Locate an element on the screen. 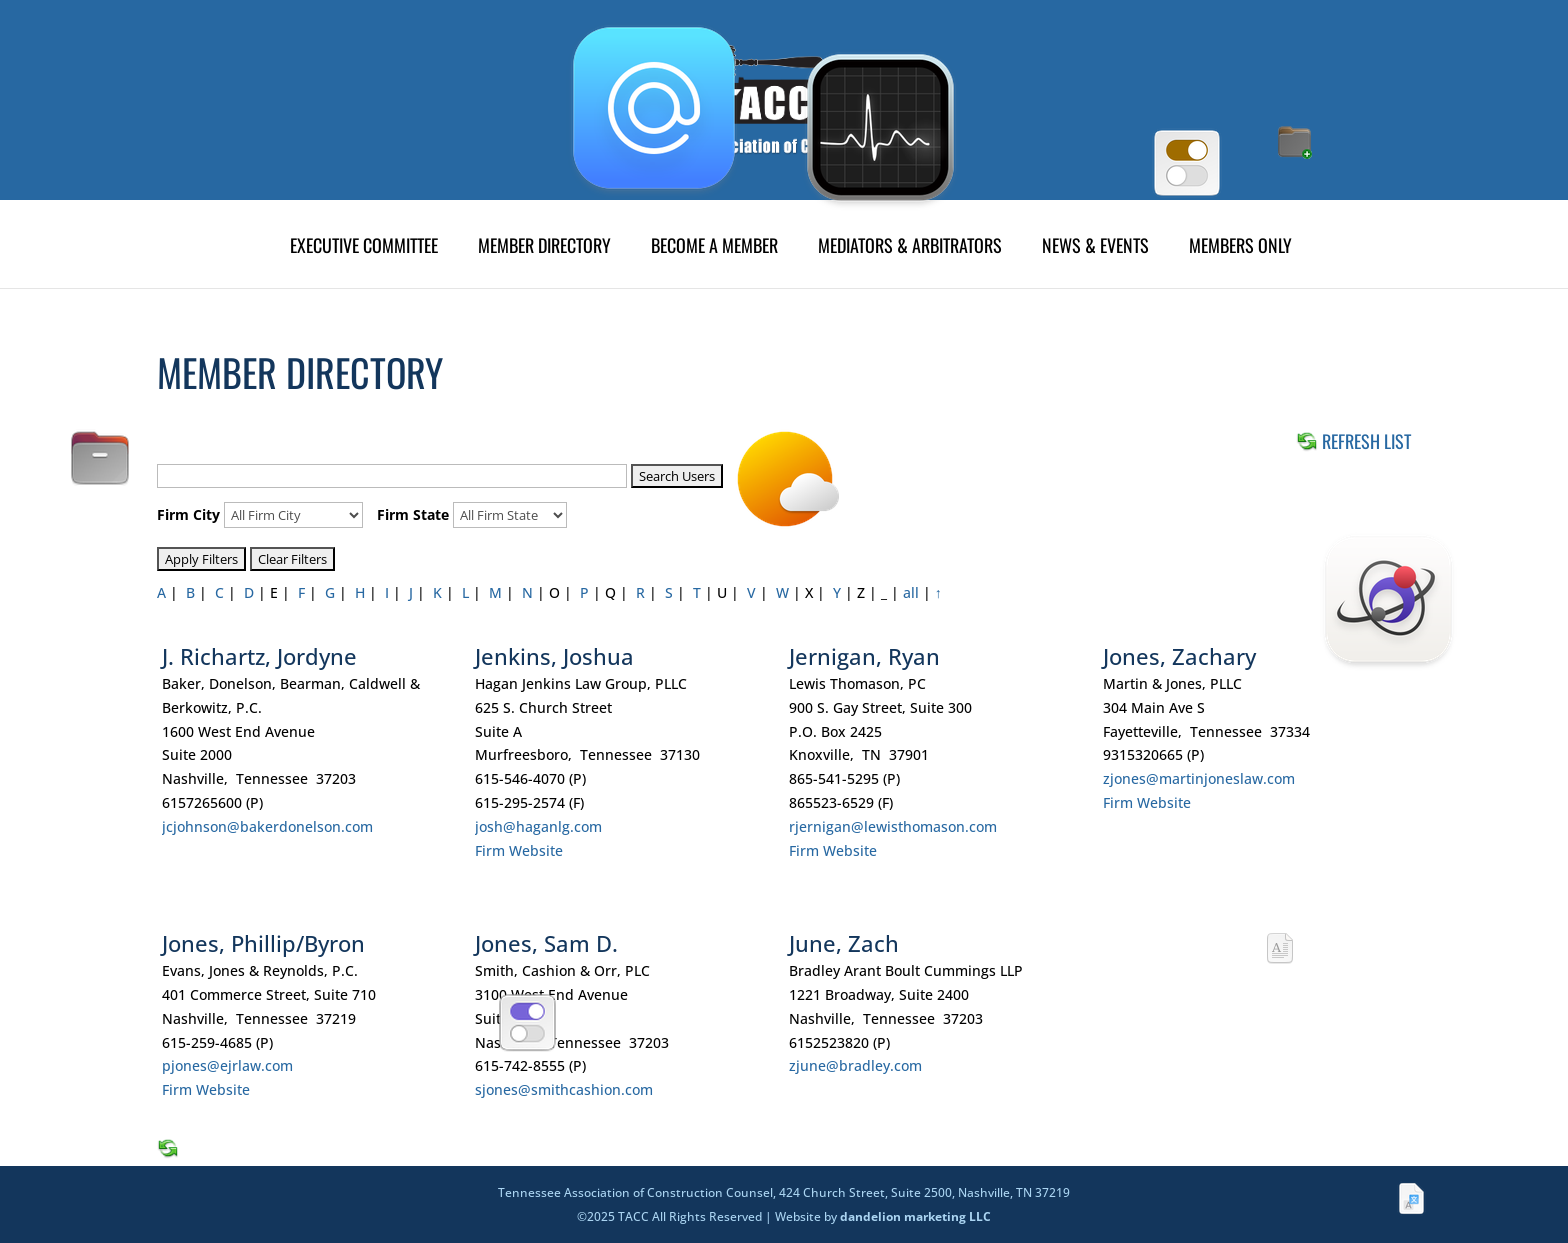 The height and width of the screenshot is (1243, 1568). open the file manager application is located at coordinates (100, 458).